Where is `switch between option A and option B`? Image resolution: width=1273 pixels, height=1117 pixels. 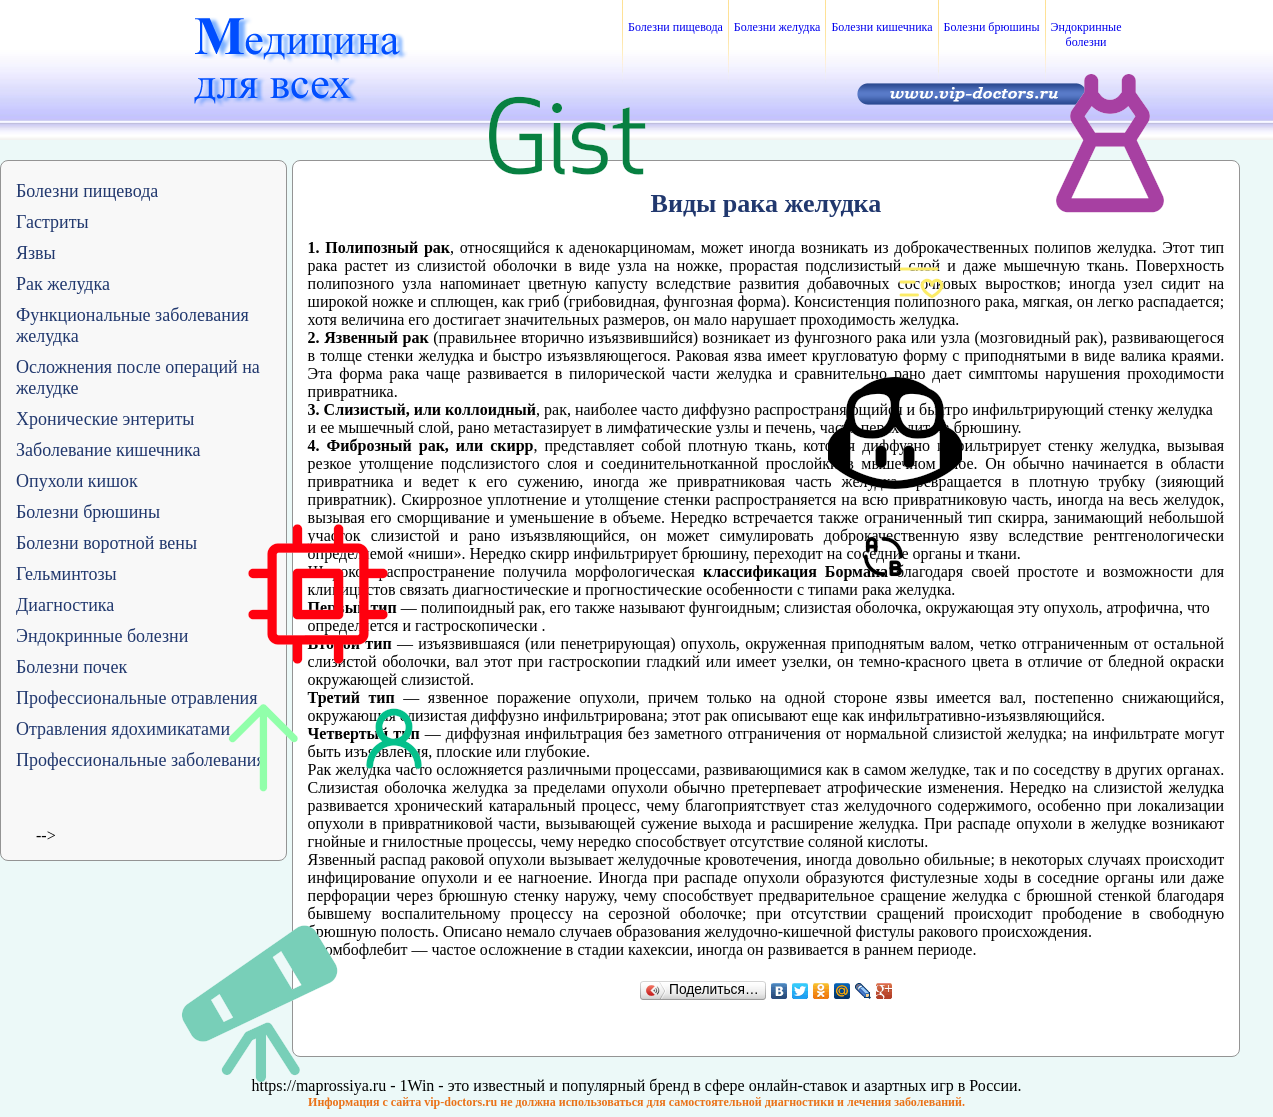 switch between option A and option B is located at coordinates (883, 556).